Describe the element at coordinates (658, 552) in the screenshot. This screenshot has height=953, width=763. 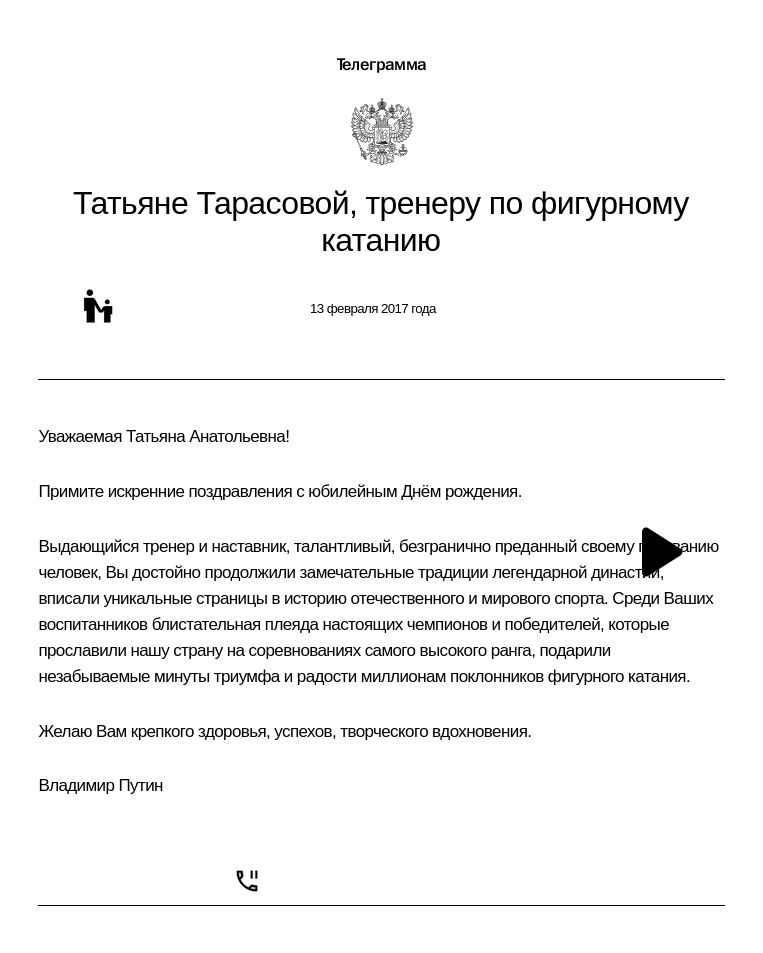
I see `play media content` at that location.